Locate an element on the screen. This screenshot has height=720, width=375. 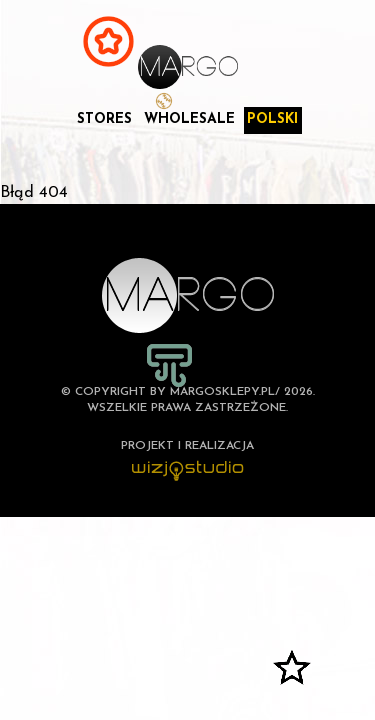
add item to favorites is located at coordinates (292, 668).